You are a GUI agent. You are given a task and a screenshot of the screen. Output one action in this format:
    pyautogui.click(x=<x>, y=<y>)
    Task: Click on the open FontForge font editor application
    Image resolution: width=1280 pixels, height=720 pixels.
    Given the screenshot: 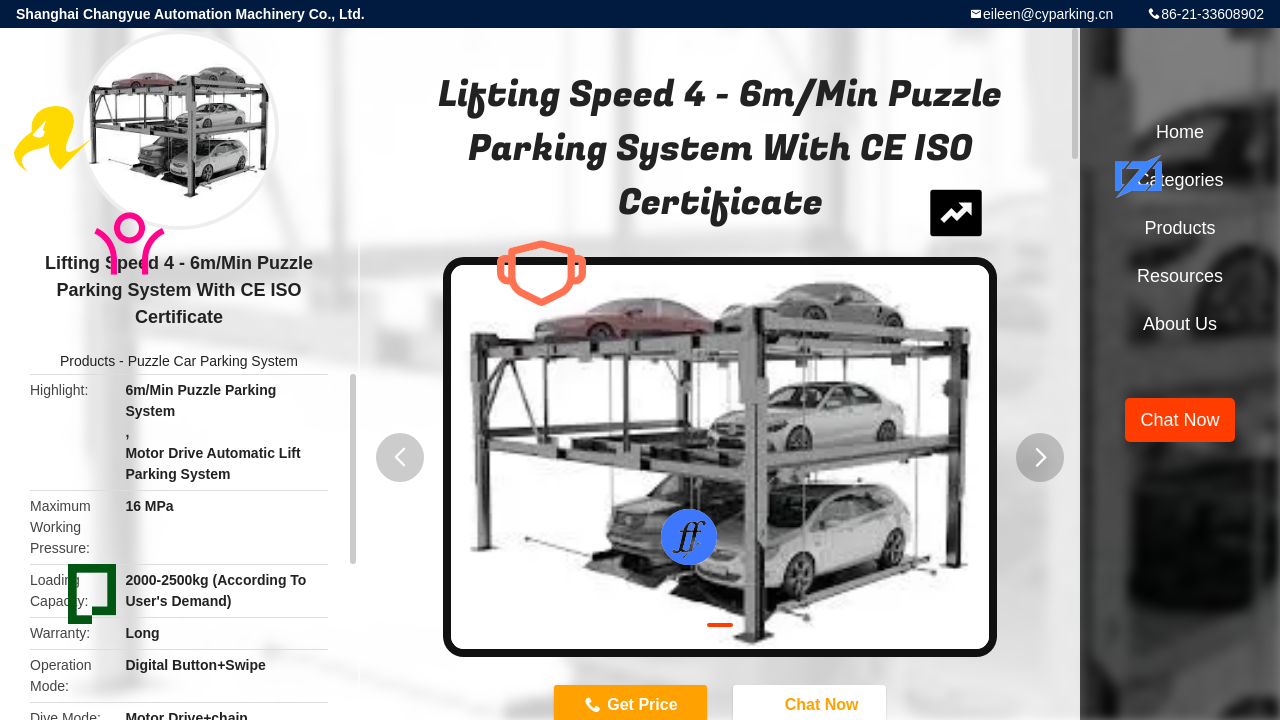 What is the action you would take?
    pyautogui.click(x=689, y=537)
    